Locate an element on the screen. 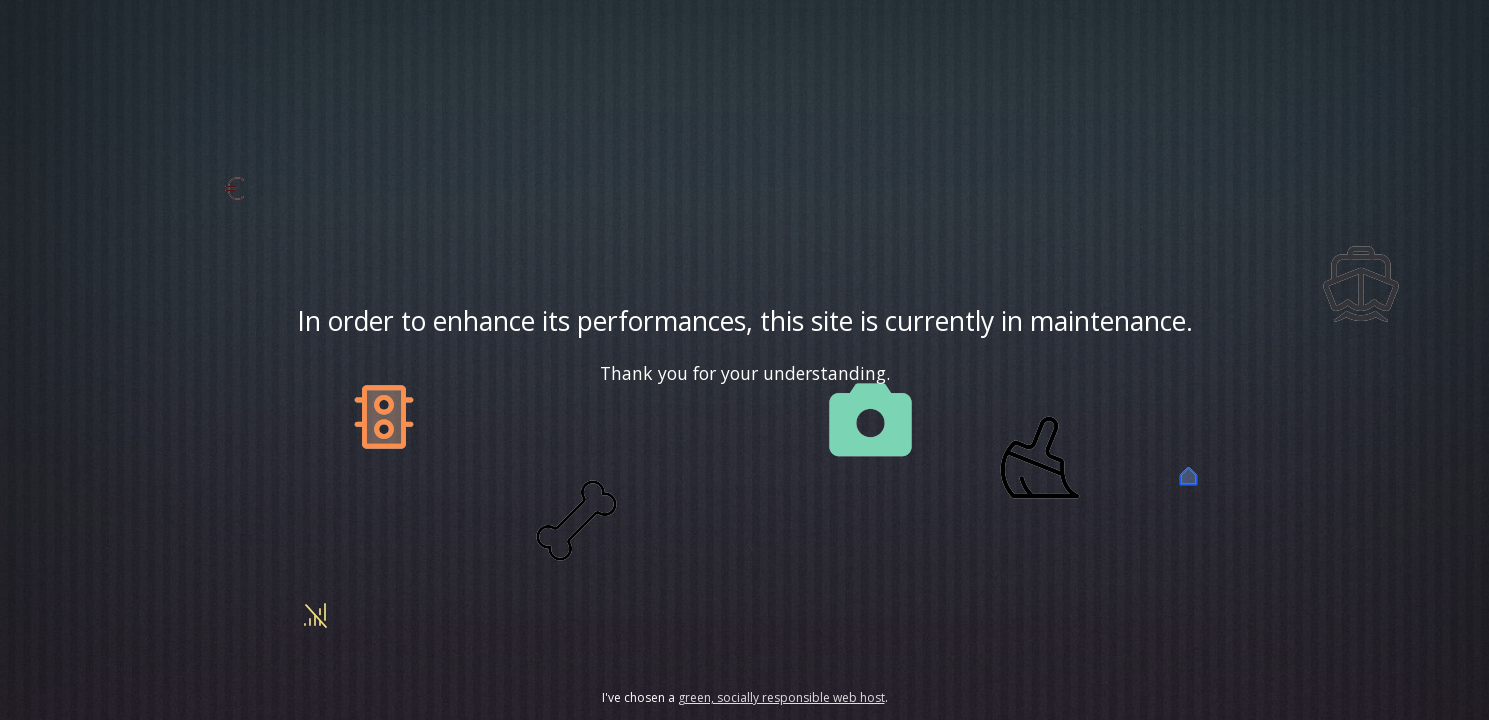 The height and width of the screenshot is (720, 1489). traffic or signal status indicator is located at coordinates (384, 417).